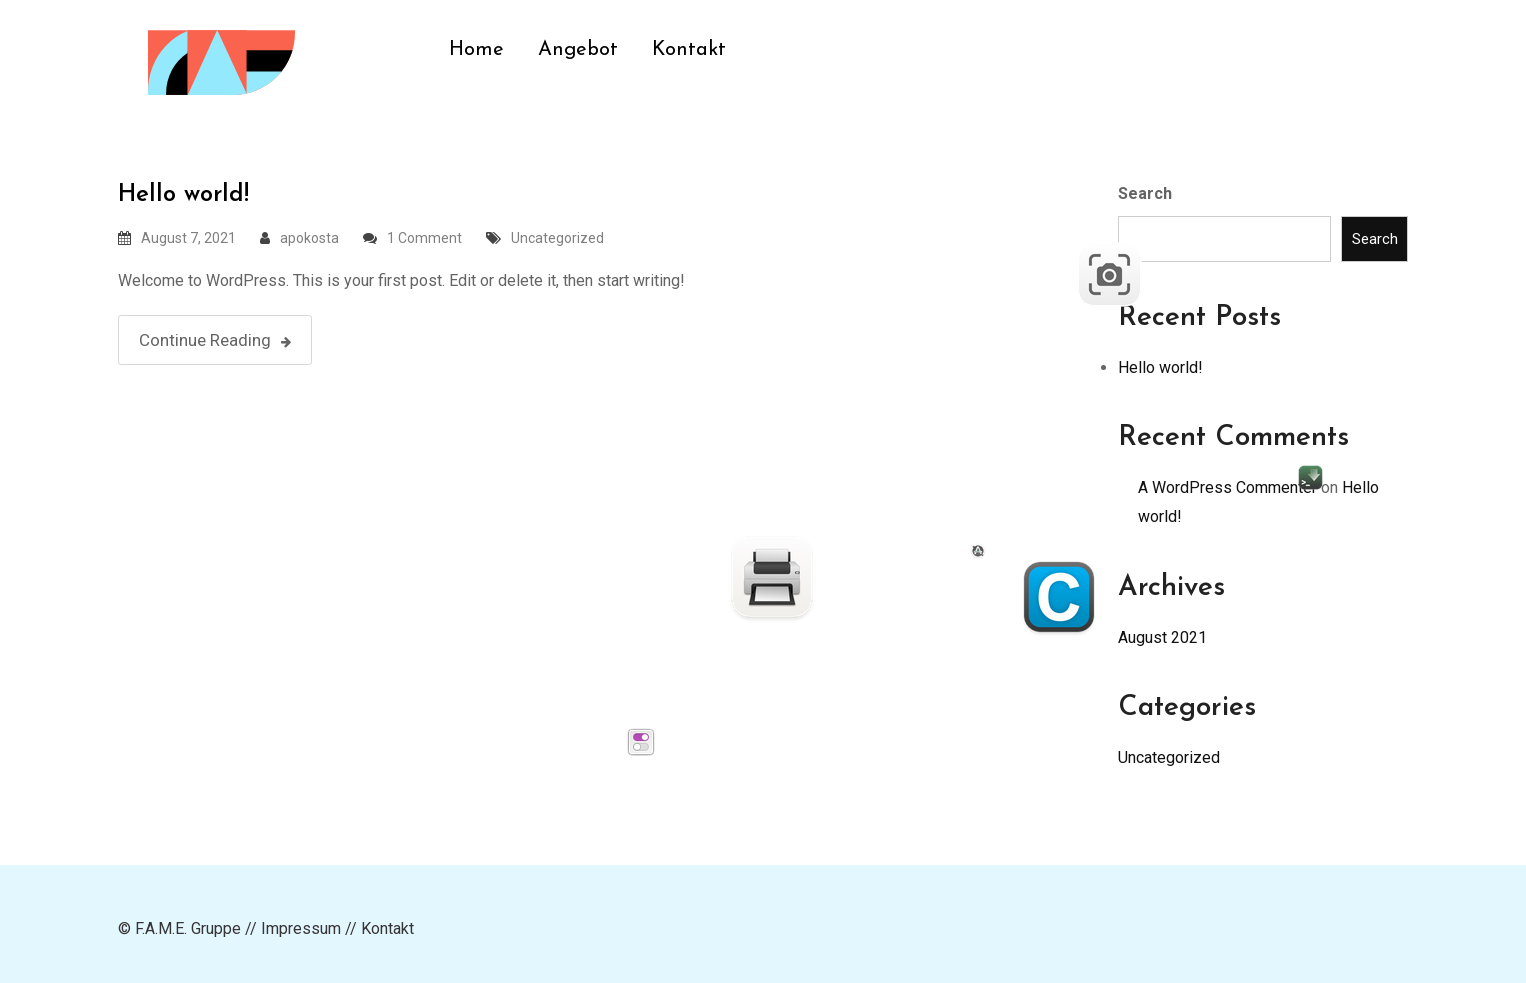  I want to click on open guake drop-down terminal, so click(1310, 477).